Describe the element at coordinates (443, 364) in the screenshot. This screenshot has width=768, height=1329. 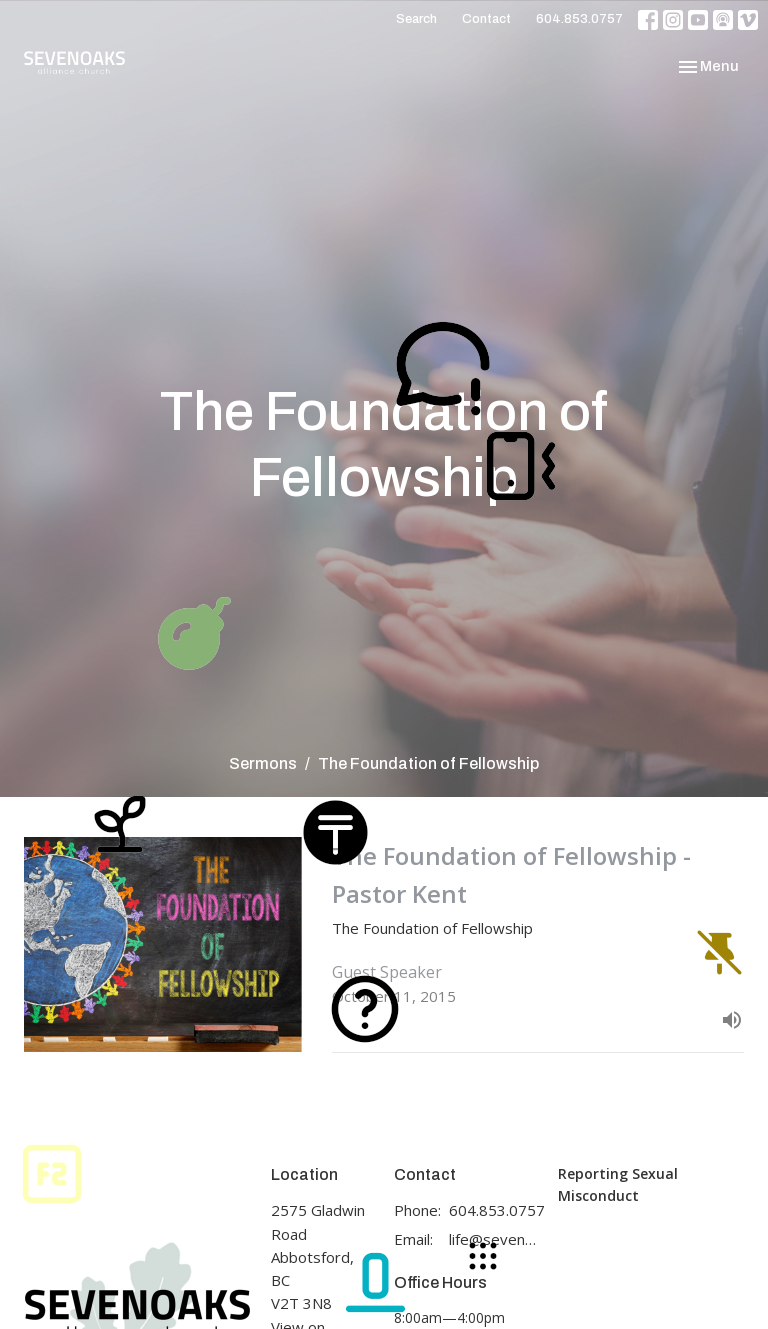
I see `indicates an urgent or important message` at that location.